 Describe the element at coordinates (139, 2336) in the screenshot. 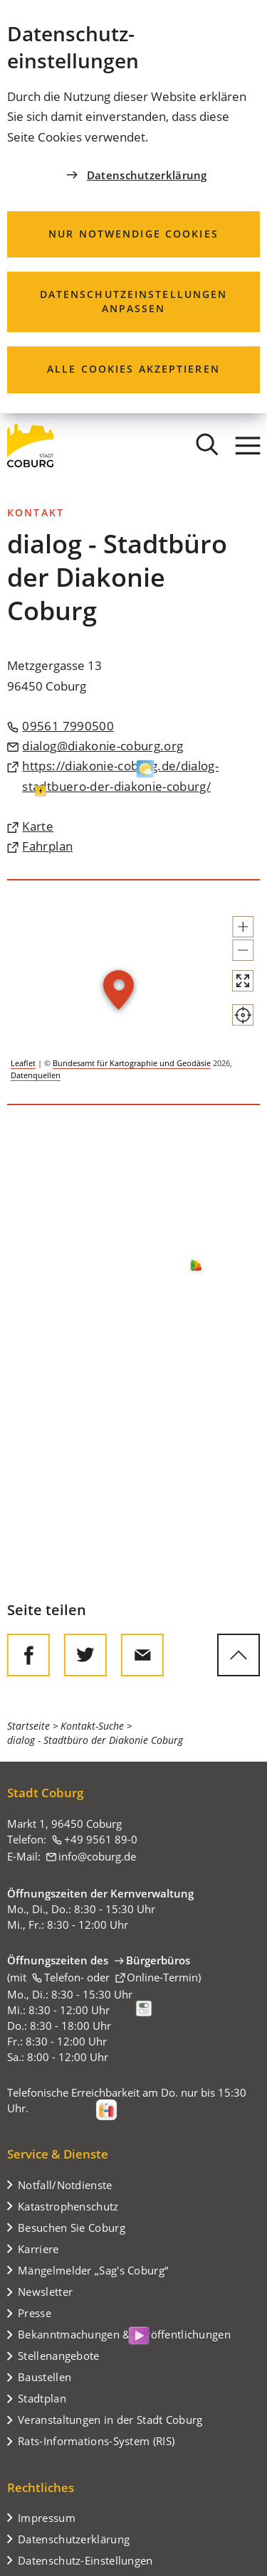

I see `open the video player app` at that location.